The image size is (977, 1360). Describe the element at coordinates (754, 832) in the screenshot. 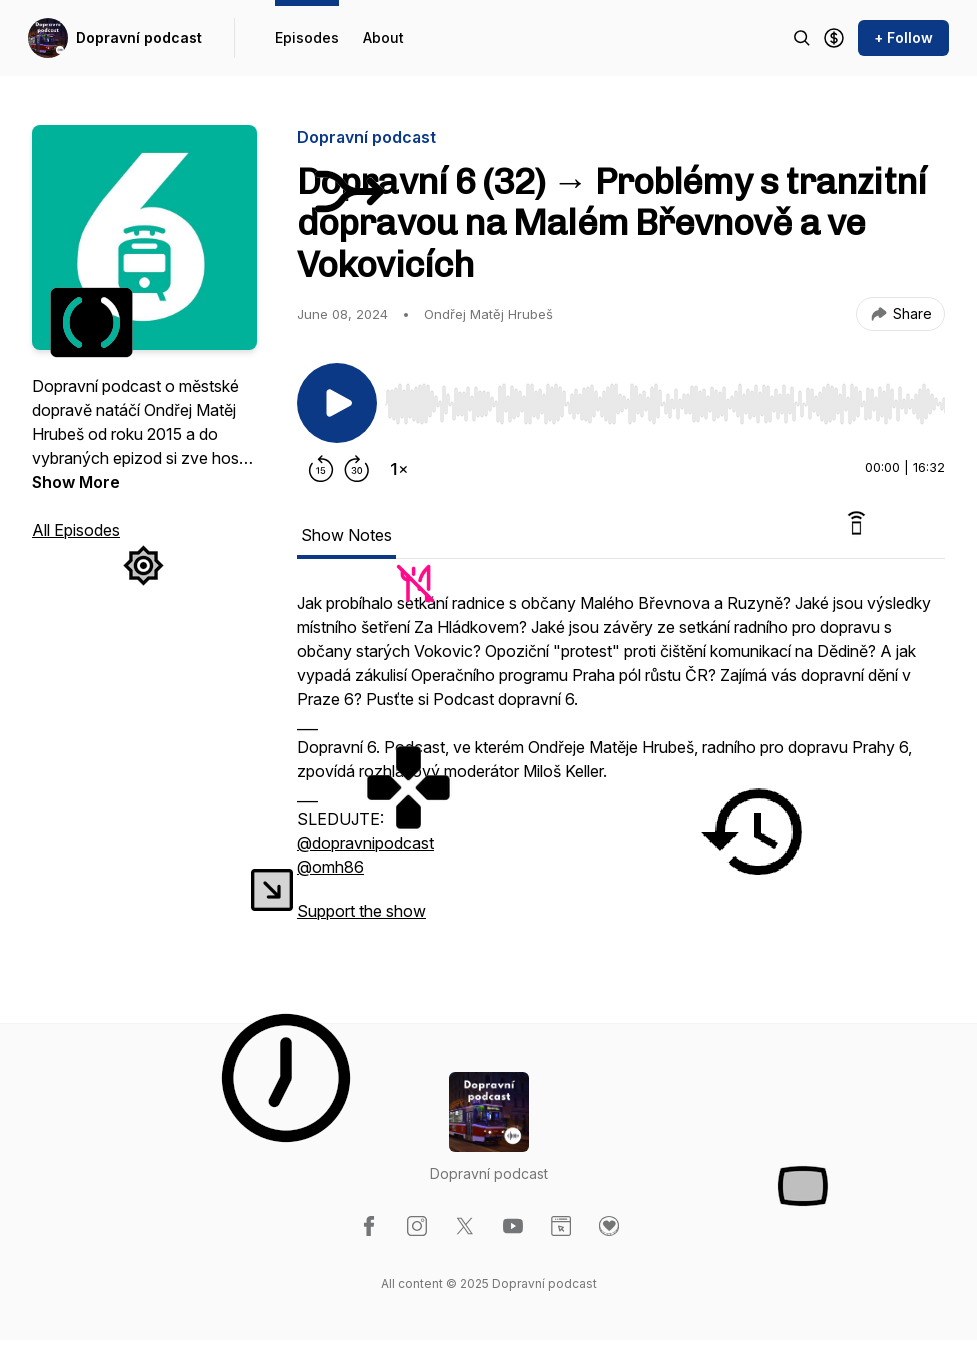

I see `view browsing or activity history` at that location.